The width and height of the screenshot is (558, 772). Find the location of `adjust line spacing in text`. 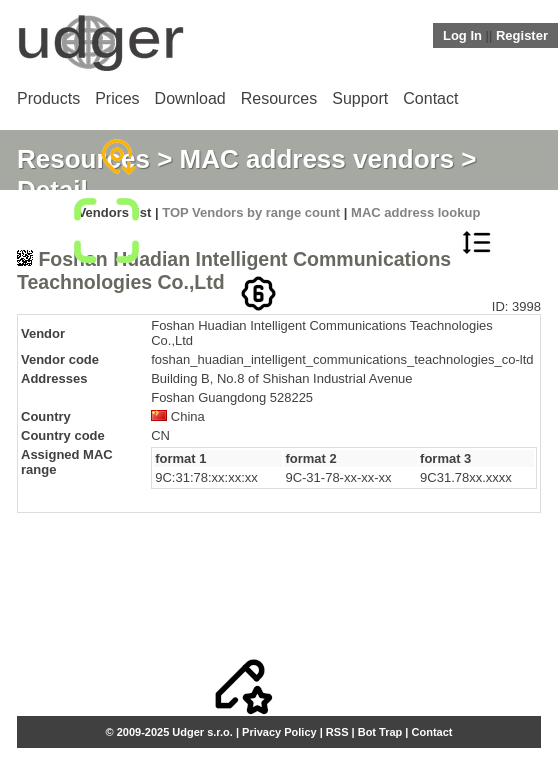

adjust line spacing in text is located at coordinates (476, 242).